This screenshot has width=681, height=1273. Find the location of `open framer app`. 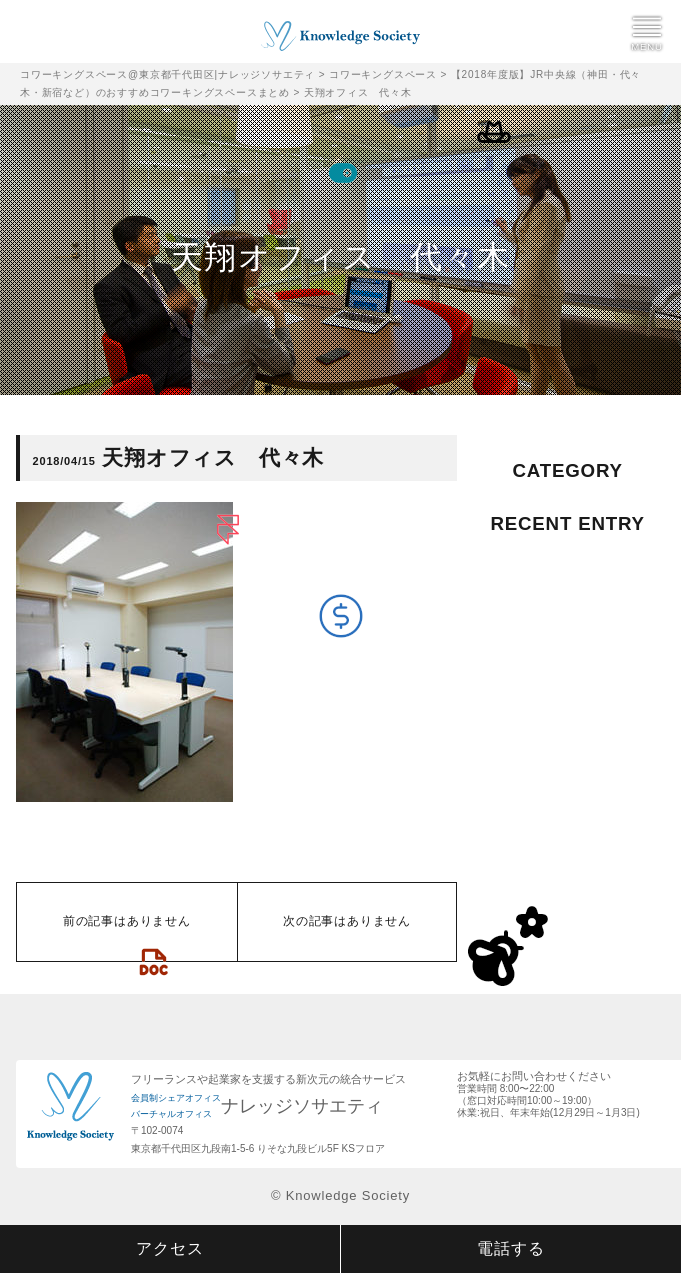

open framer app is located at coordinates (228, 528).